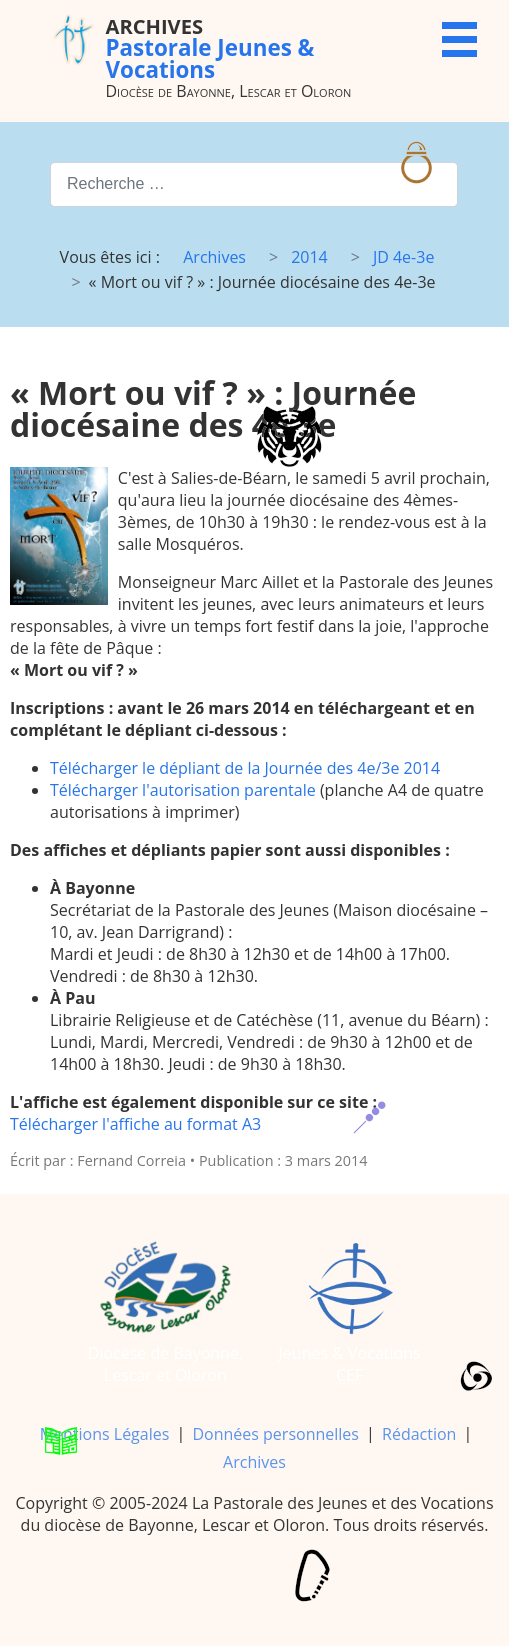  I want to click on select tiger character or avatar, so click(289, 437).